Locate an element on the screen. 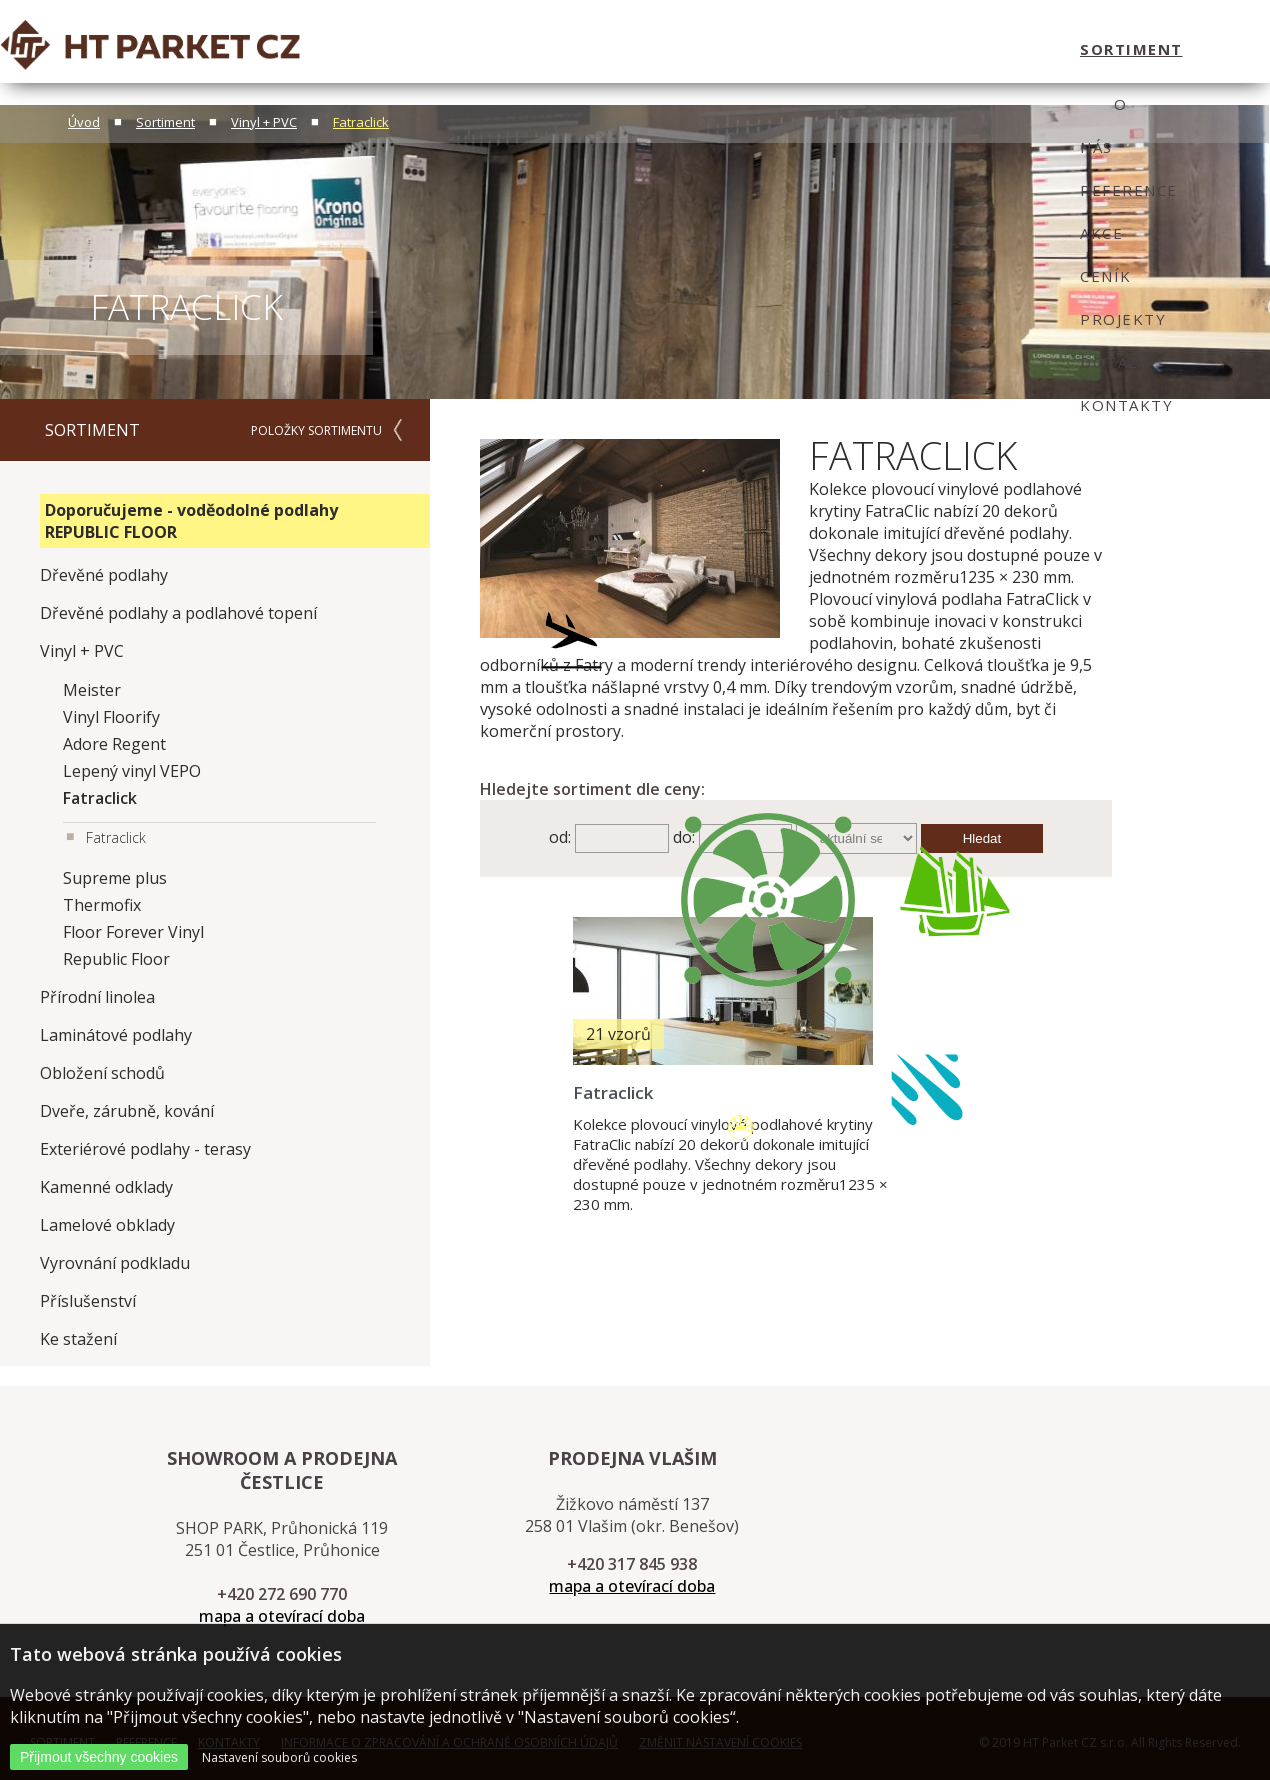 This screenshot has height=1780, width=1270. indicates incoming flight arrival is located at coordinates (571, 641).